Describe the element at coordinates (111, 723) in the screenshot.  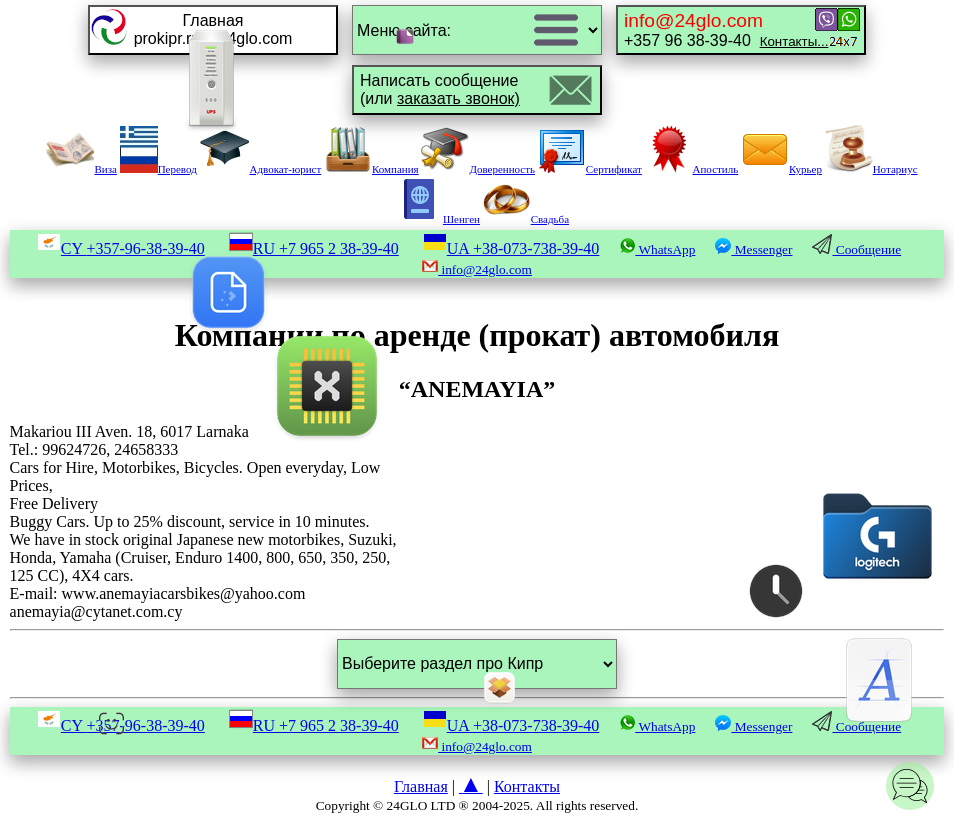
I see `face recognition authentication` at that location.